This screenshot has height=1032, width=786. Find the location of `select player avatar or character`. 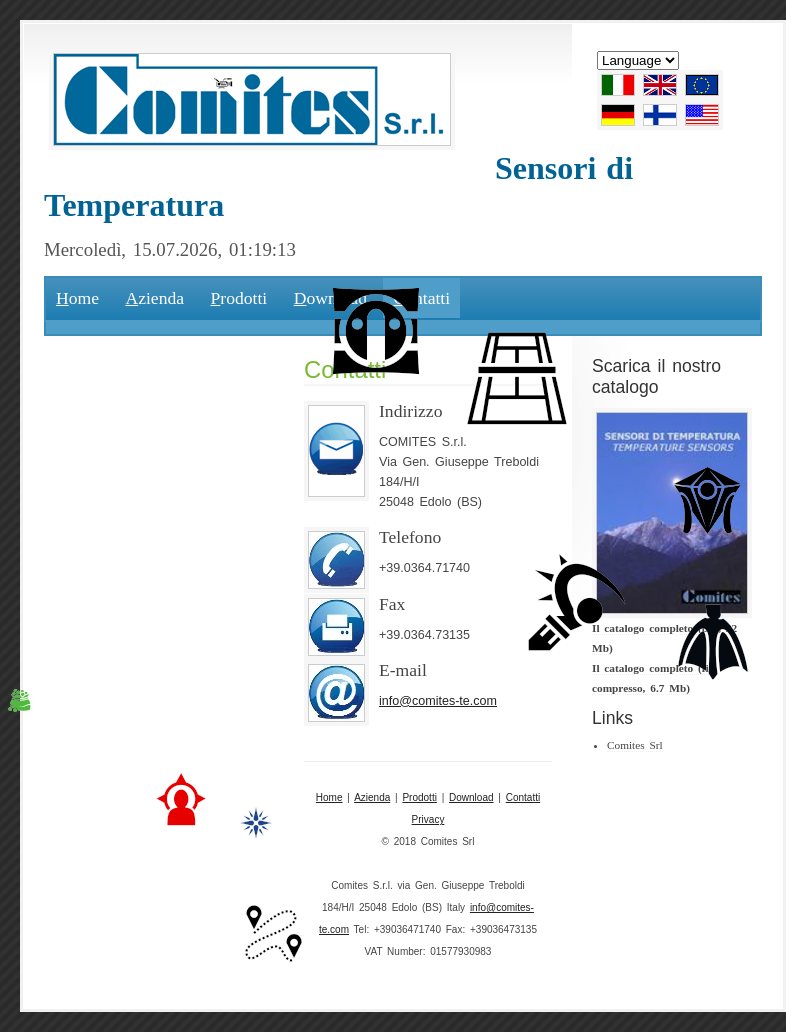

select player avatar or character is located at coordinates (376, 331).